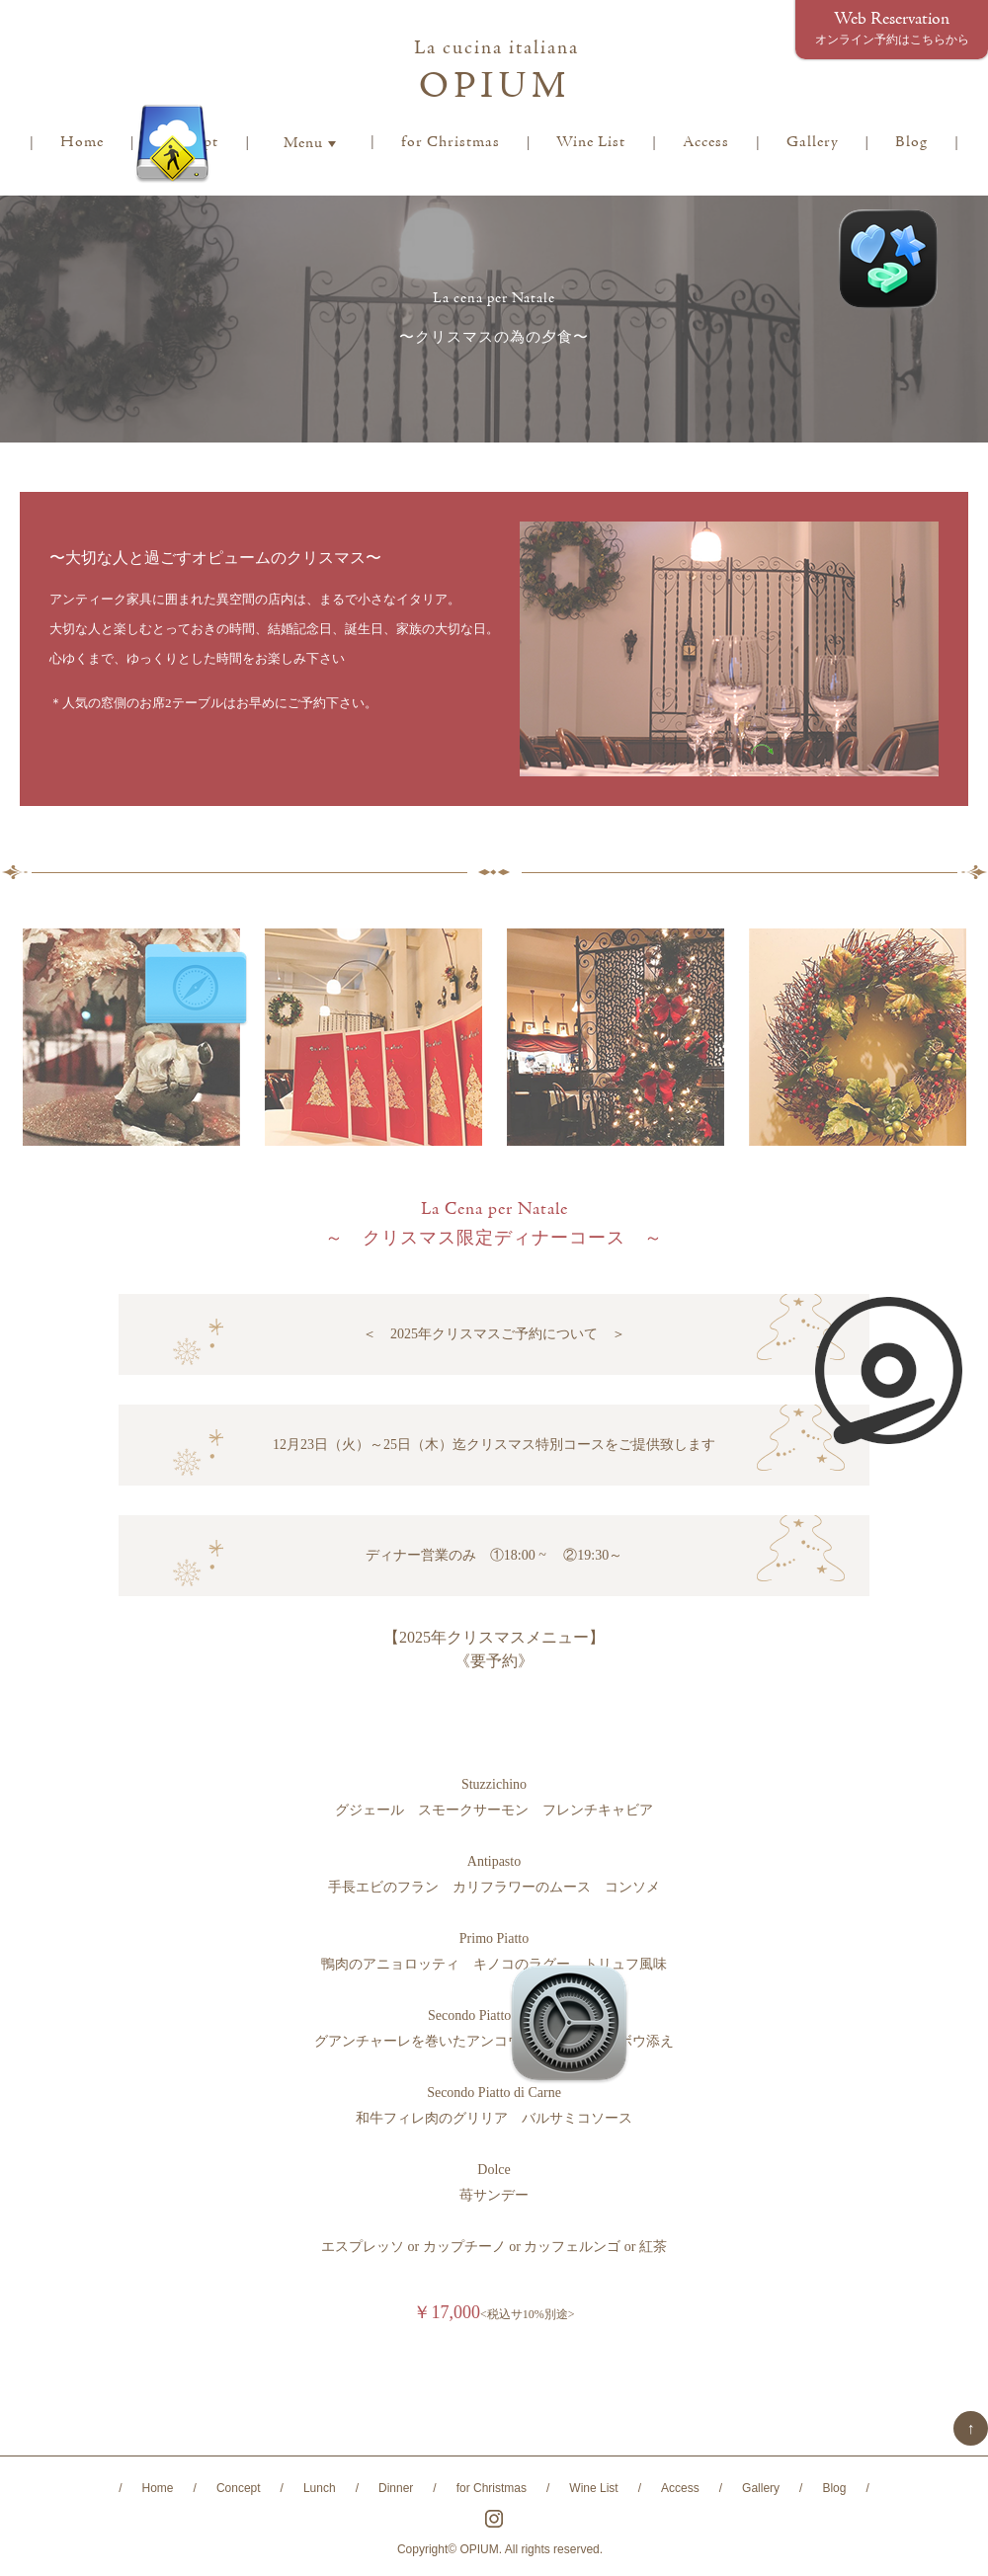  What do you see at coordinates (569, 2023) in the screenshot?
I see `open system preferences or settings` at bounding box center [569, 2023].